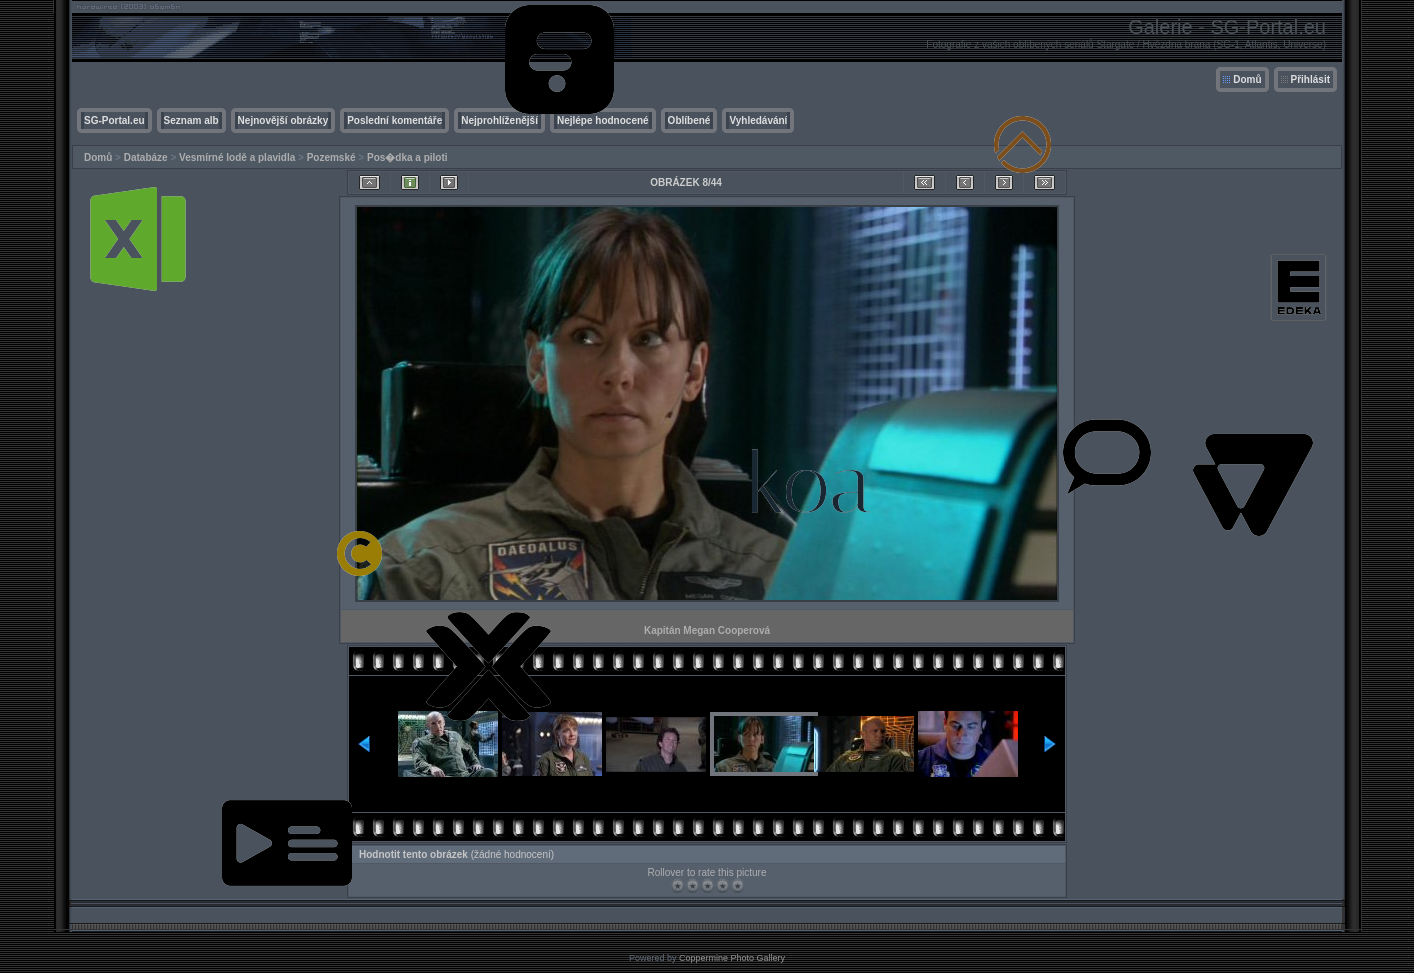 The height and width of the screenshot is (973, 1414). Describe the element at coordinates (1253, 485) in the screenshot. I see `visit the VTEX website or platform` at that location.